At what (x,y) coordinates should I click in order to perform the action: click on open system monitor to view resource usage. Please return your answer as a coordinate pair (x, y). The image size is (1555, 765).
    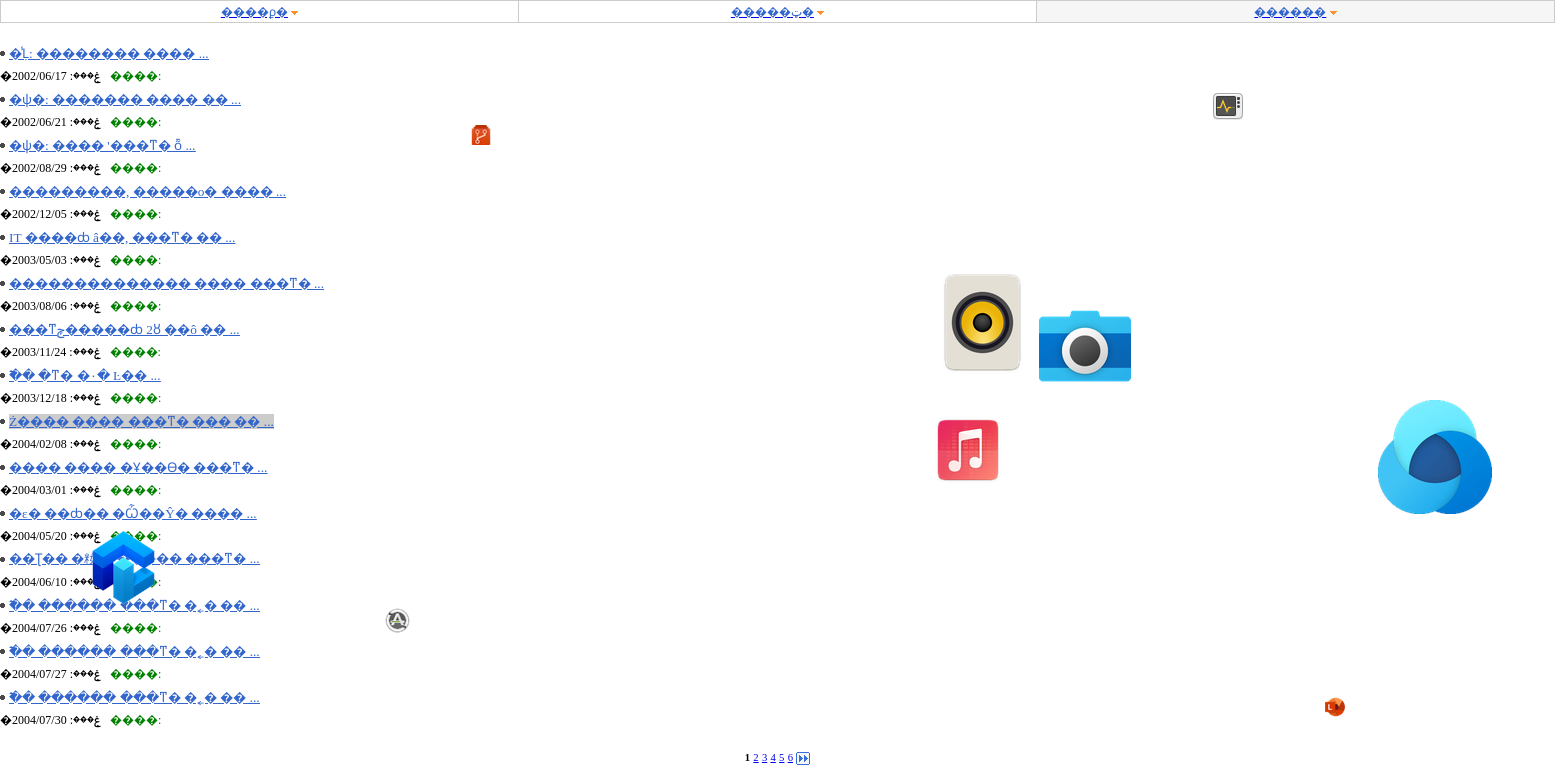
    Looking at the image, I should click on (1228, 106).